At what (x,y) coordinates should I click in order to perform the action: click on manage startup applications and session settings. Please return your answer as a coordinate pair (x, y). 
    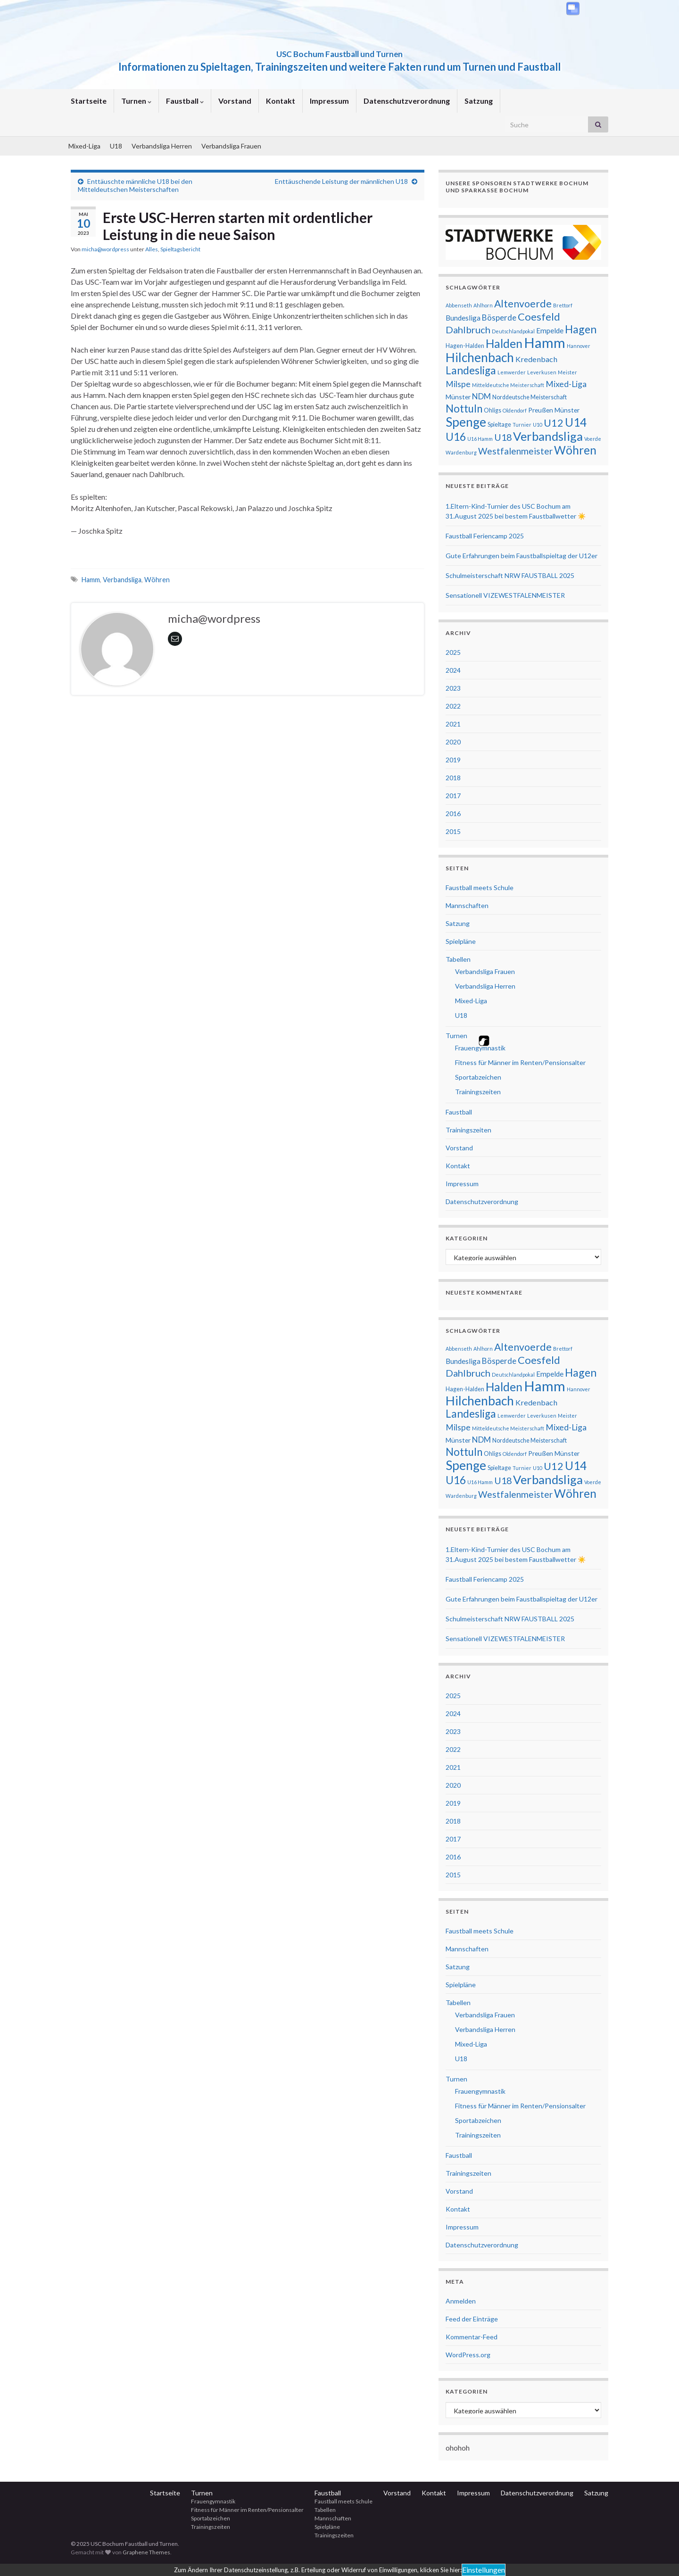
    Looking at the image, I should click on (573, 8).